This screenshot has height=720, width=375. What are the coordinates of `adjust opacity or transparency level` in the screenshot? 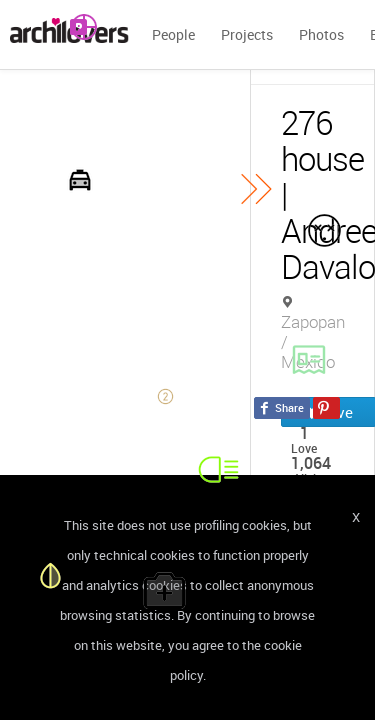 It's located at (50, 576).